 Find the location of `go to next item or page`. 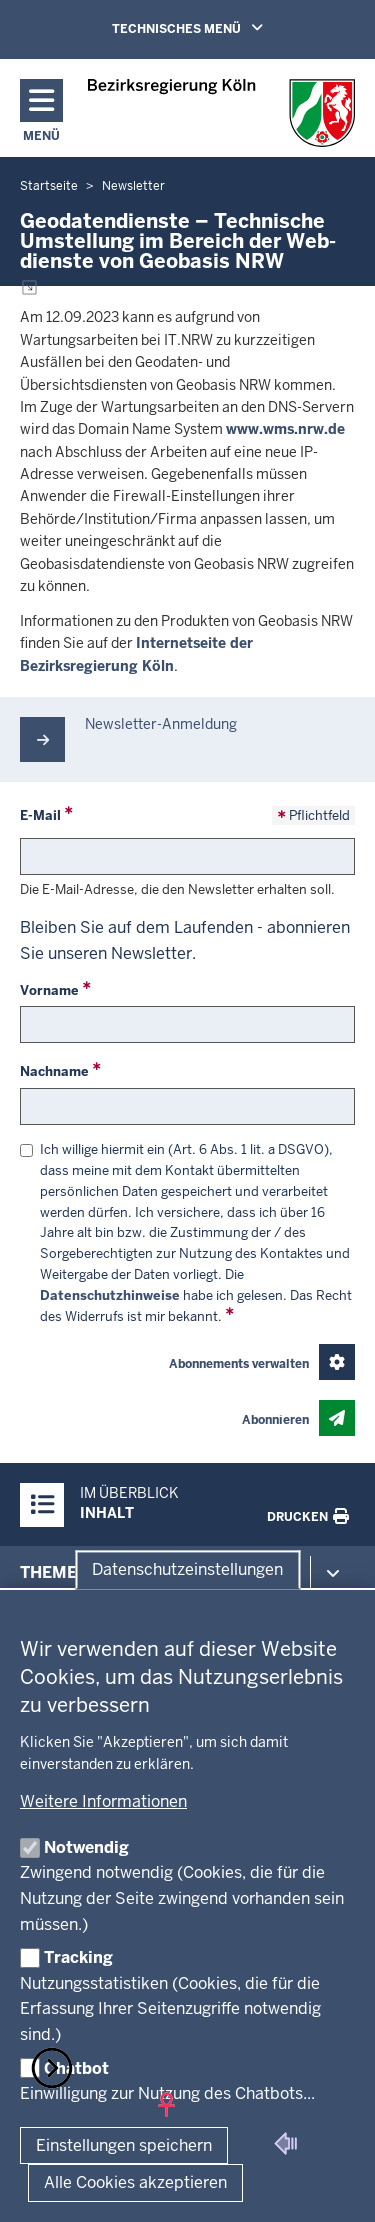

go to next item or page is located at coordinates (52, 2068).